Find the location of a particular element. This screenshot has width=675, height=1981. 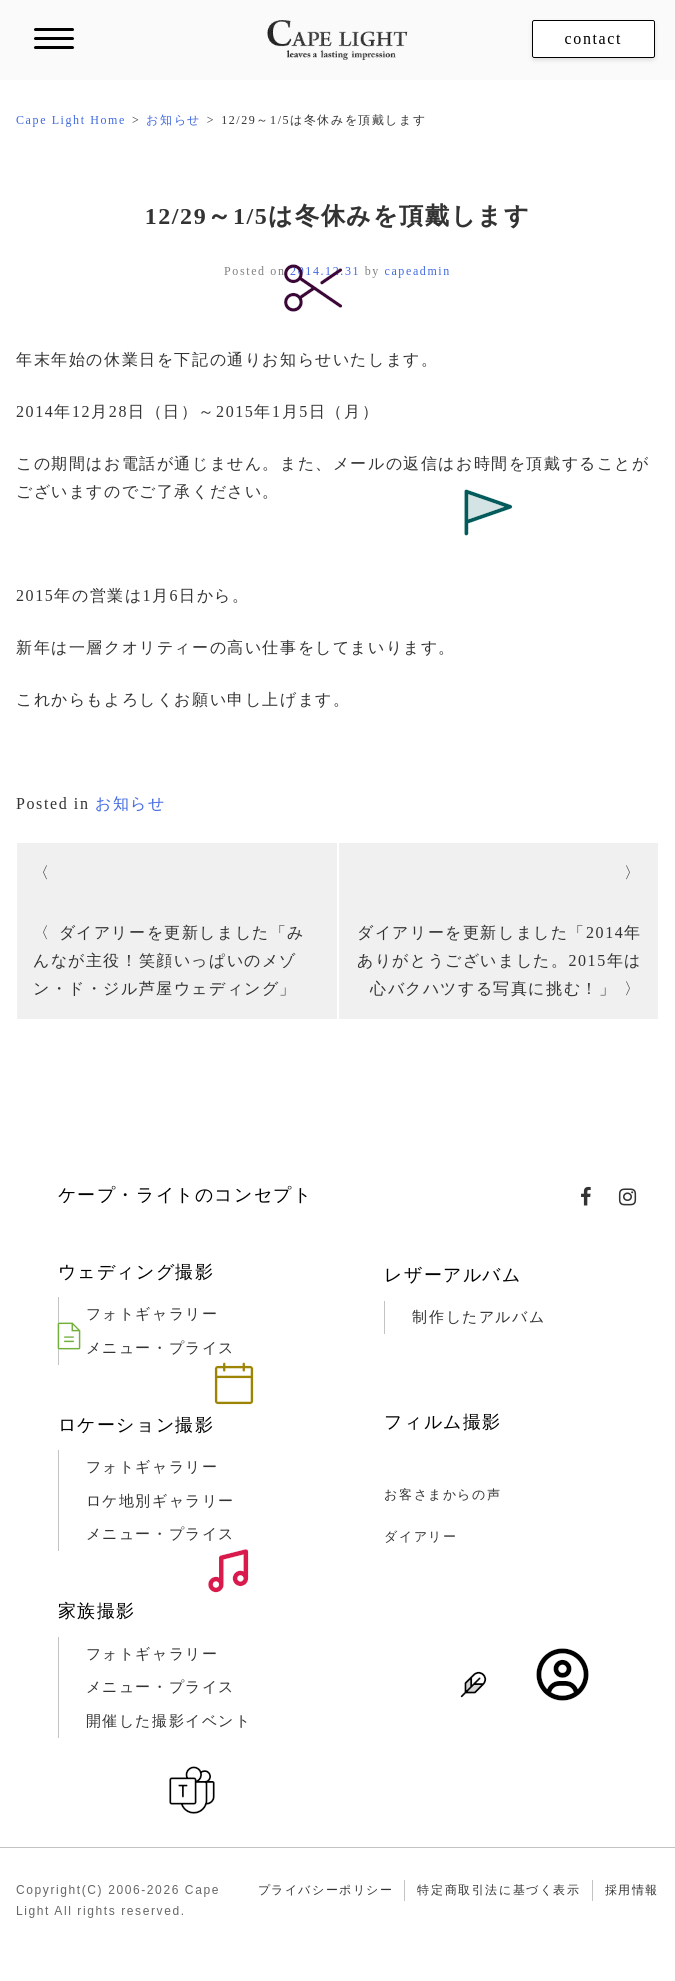

view calendar is located at coordinates (234, 1385).